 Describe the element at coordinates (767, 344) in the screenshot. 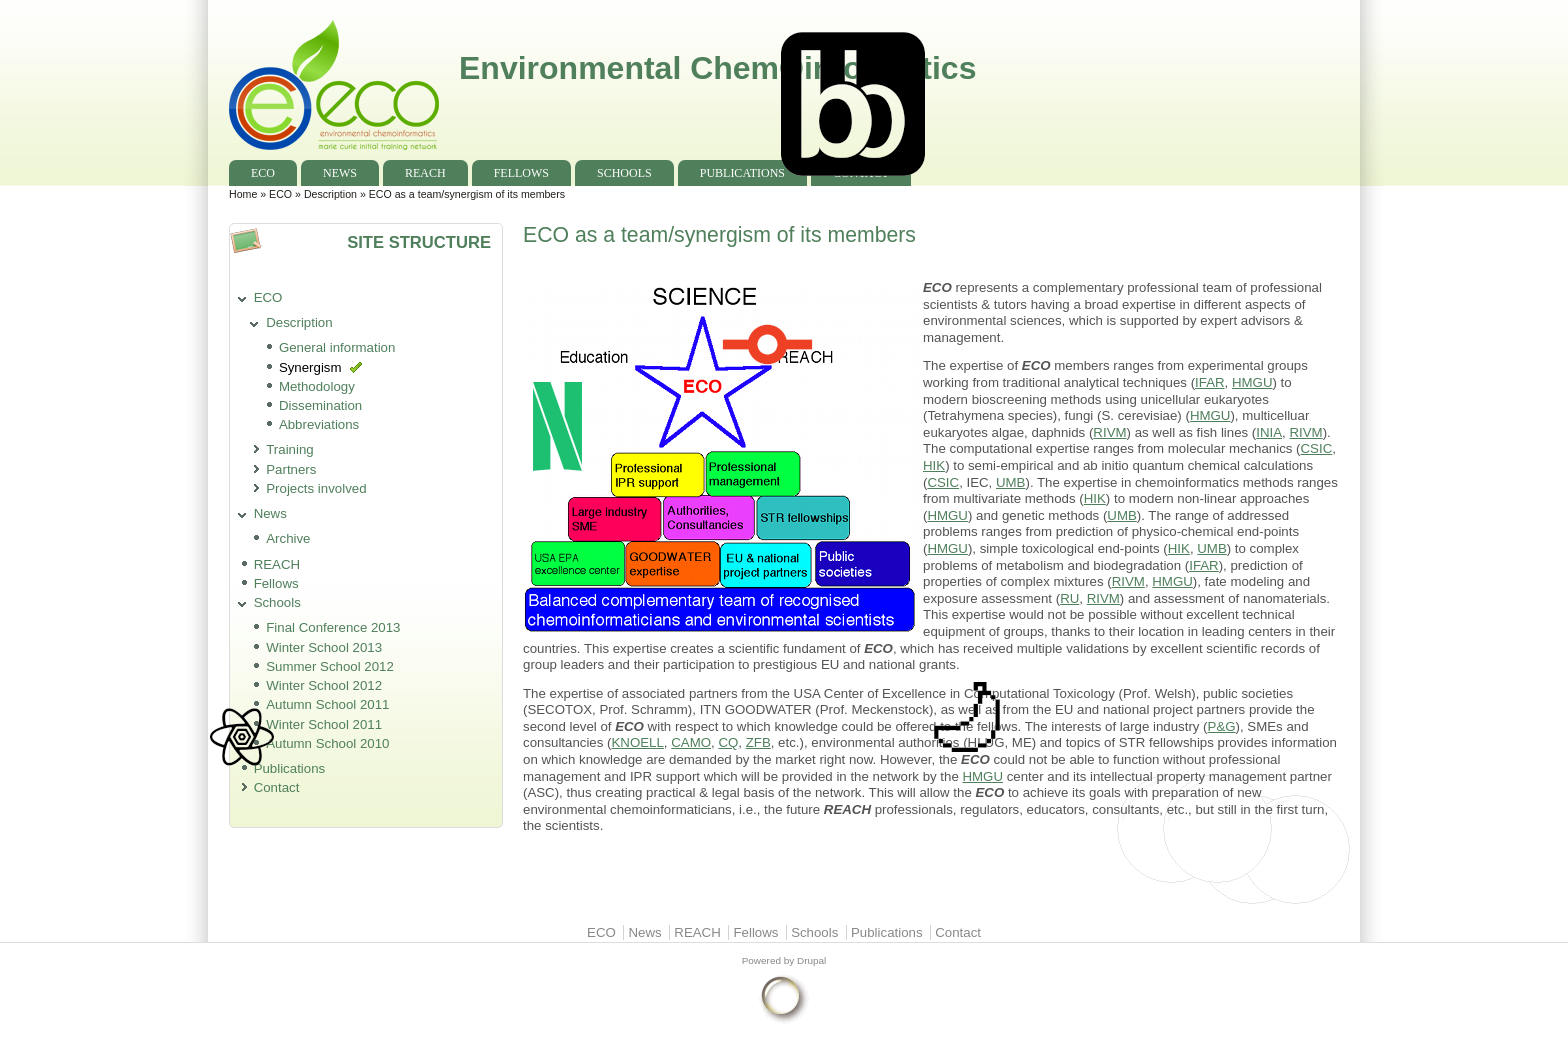

I see `view commit history in version control` at that location.